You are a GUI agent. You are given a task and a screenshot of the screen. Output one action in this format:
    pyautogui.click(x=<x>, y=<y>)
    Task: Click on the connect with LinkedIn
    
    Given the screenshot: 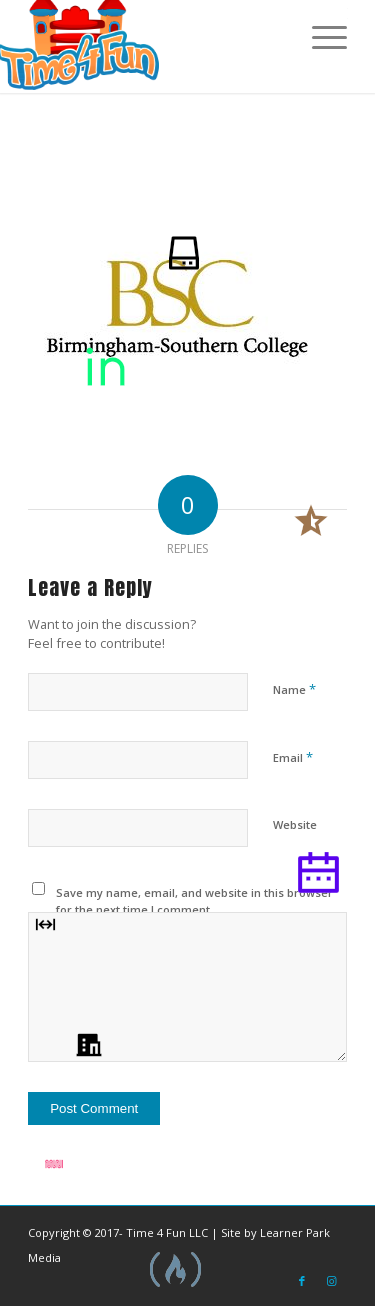 What is the action you would take?
    pyautogui.click(x=105, y=366)
    